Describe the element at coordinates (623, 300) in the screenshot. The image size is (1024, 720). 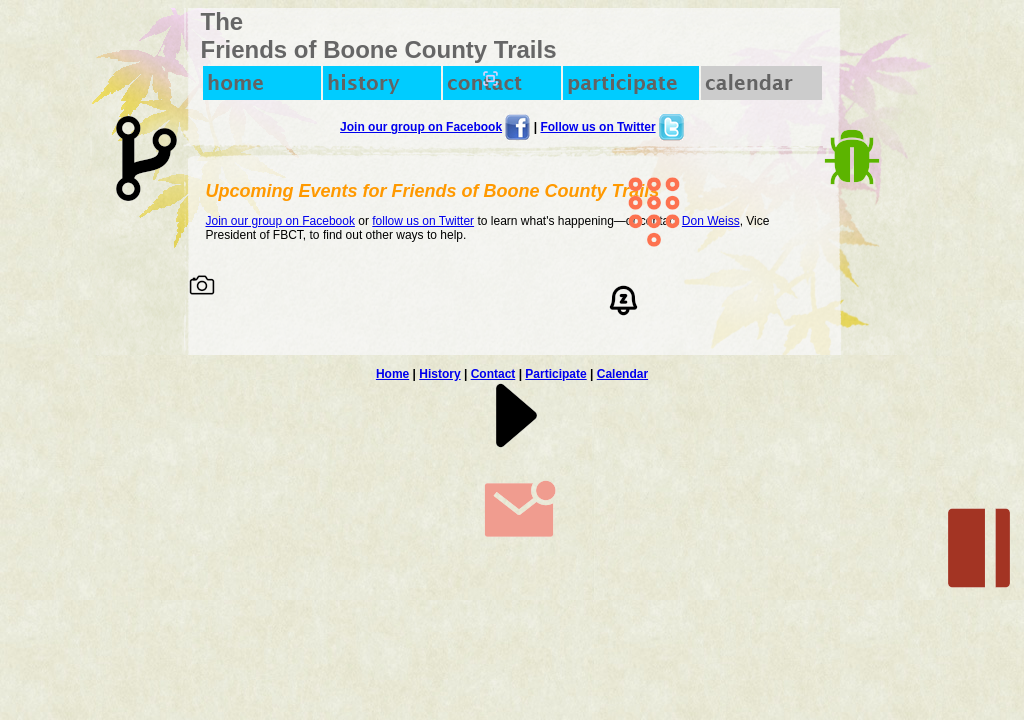
I see `enable sleep mode or snooze notifications` at that location.